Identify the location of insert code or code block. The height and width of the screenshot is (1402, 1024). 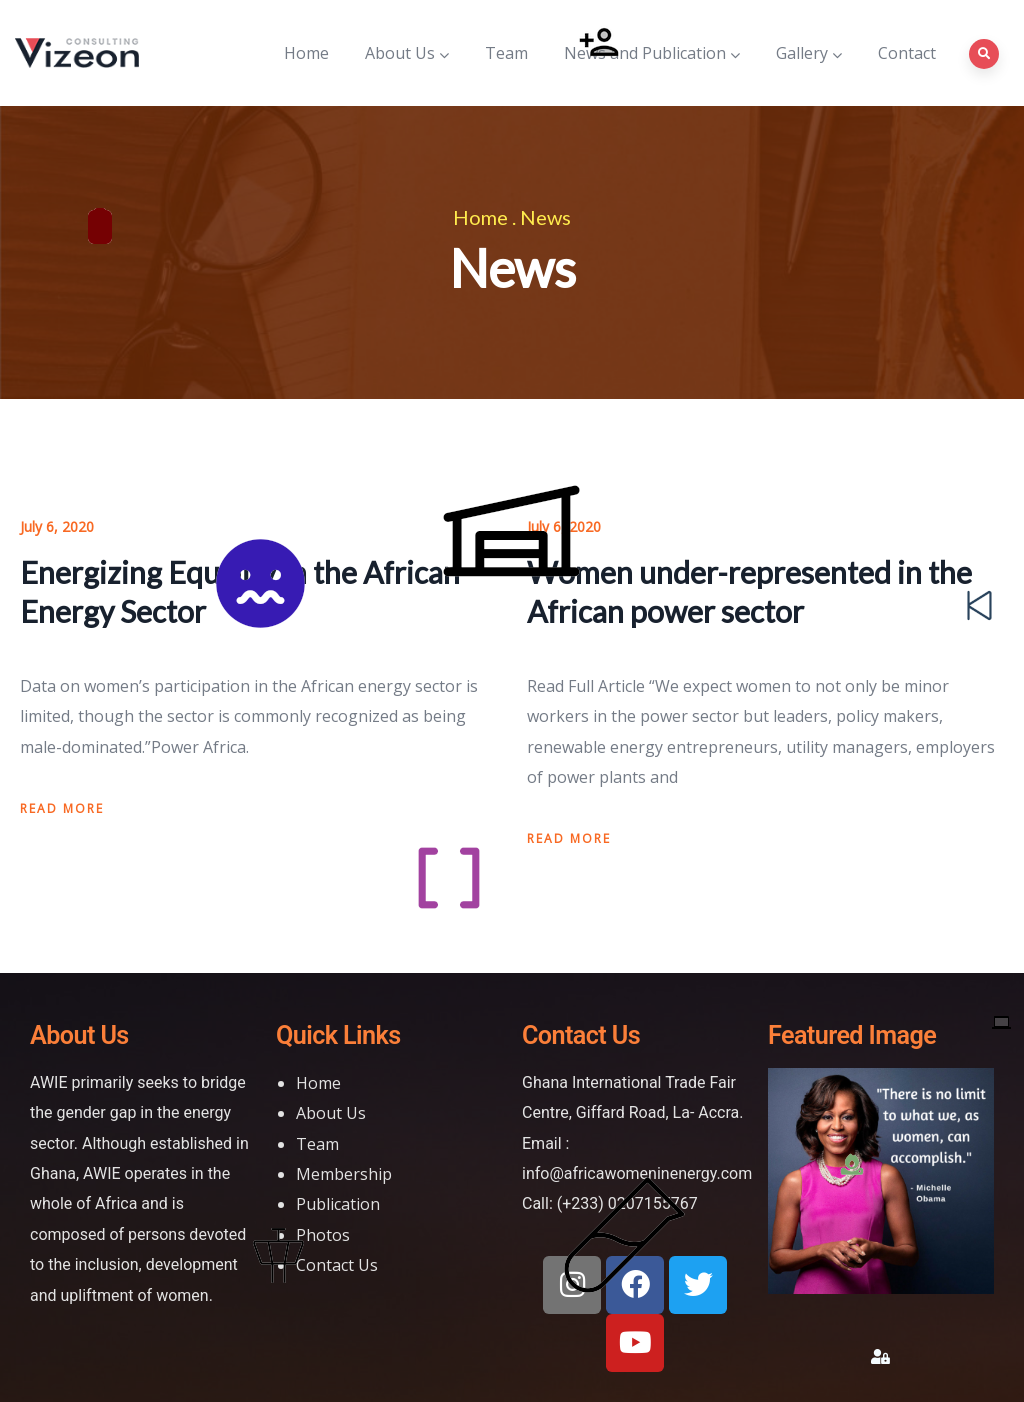
(449, 878).